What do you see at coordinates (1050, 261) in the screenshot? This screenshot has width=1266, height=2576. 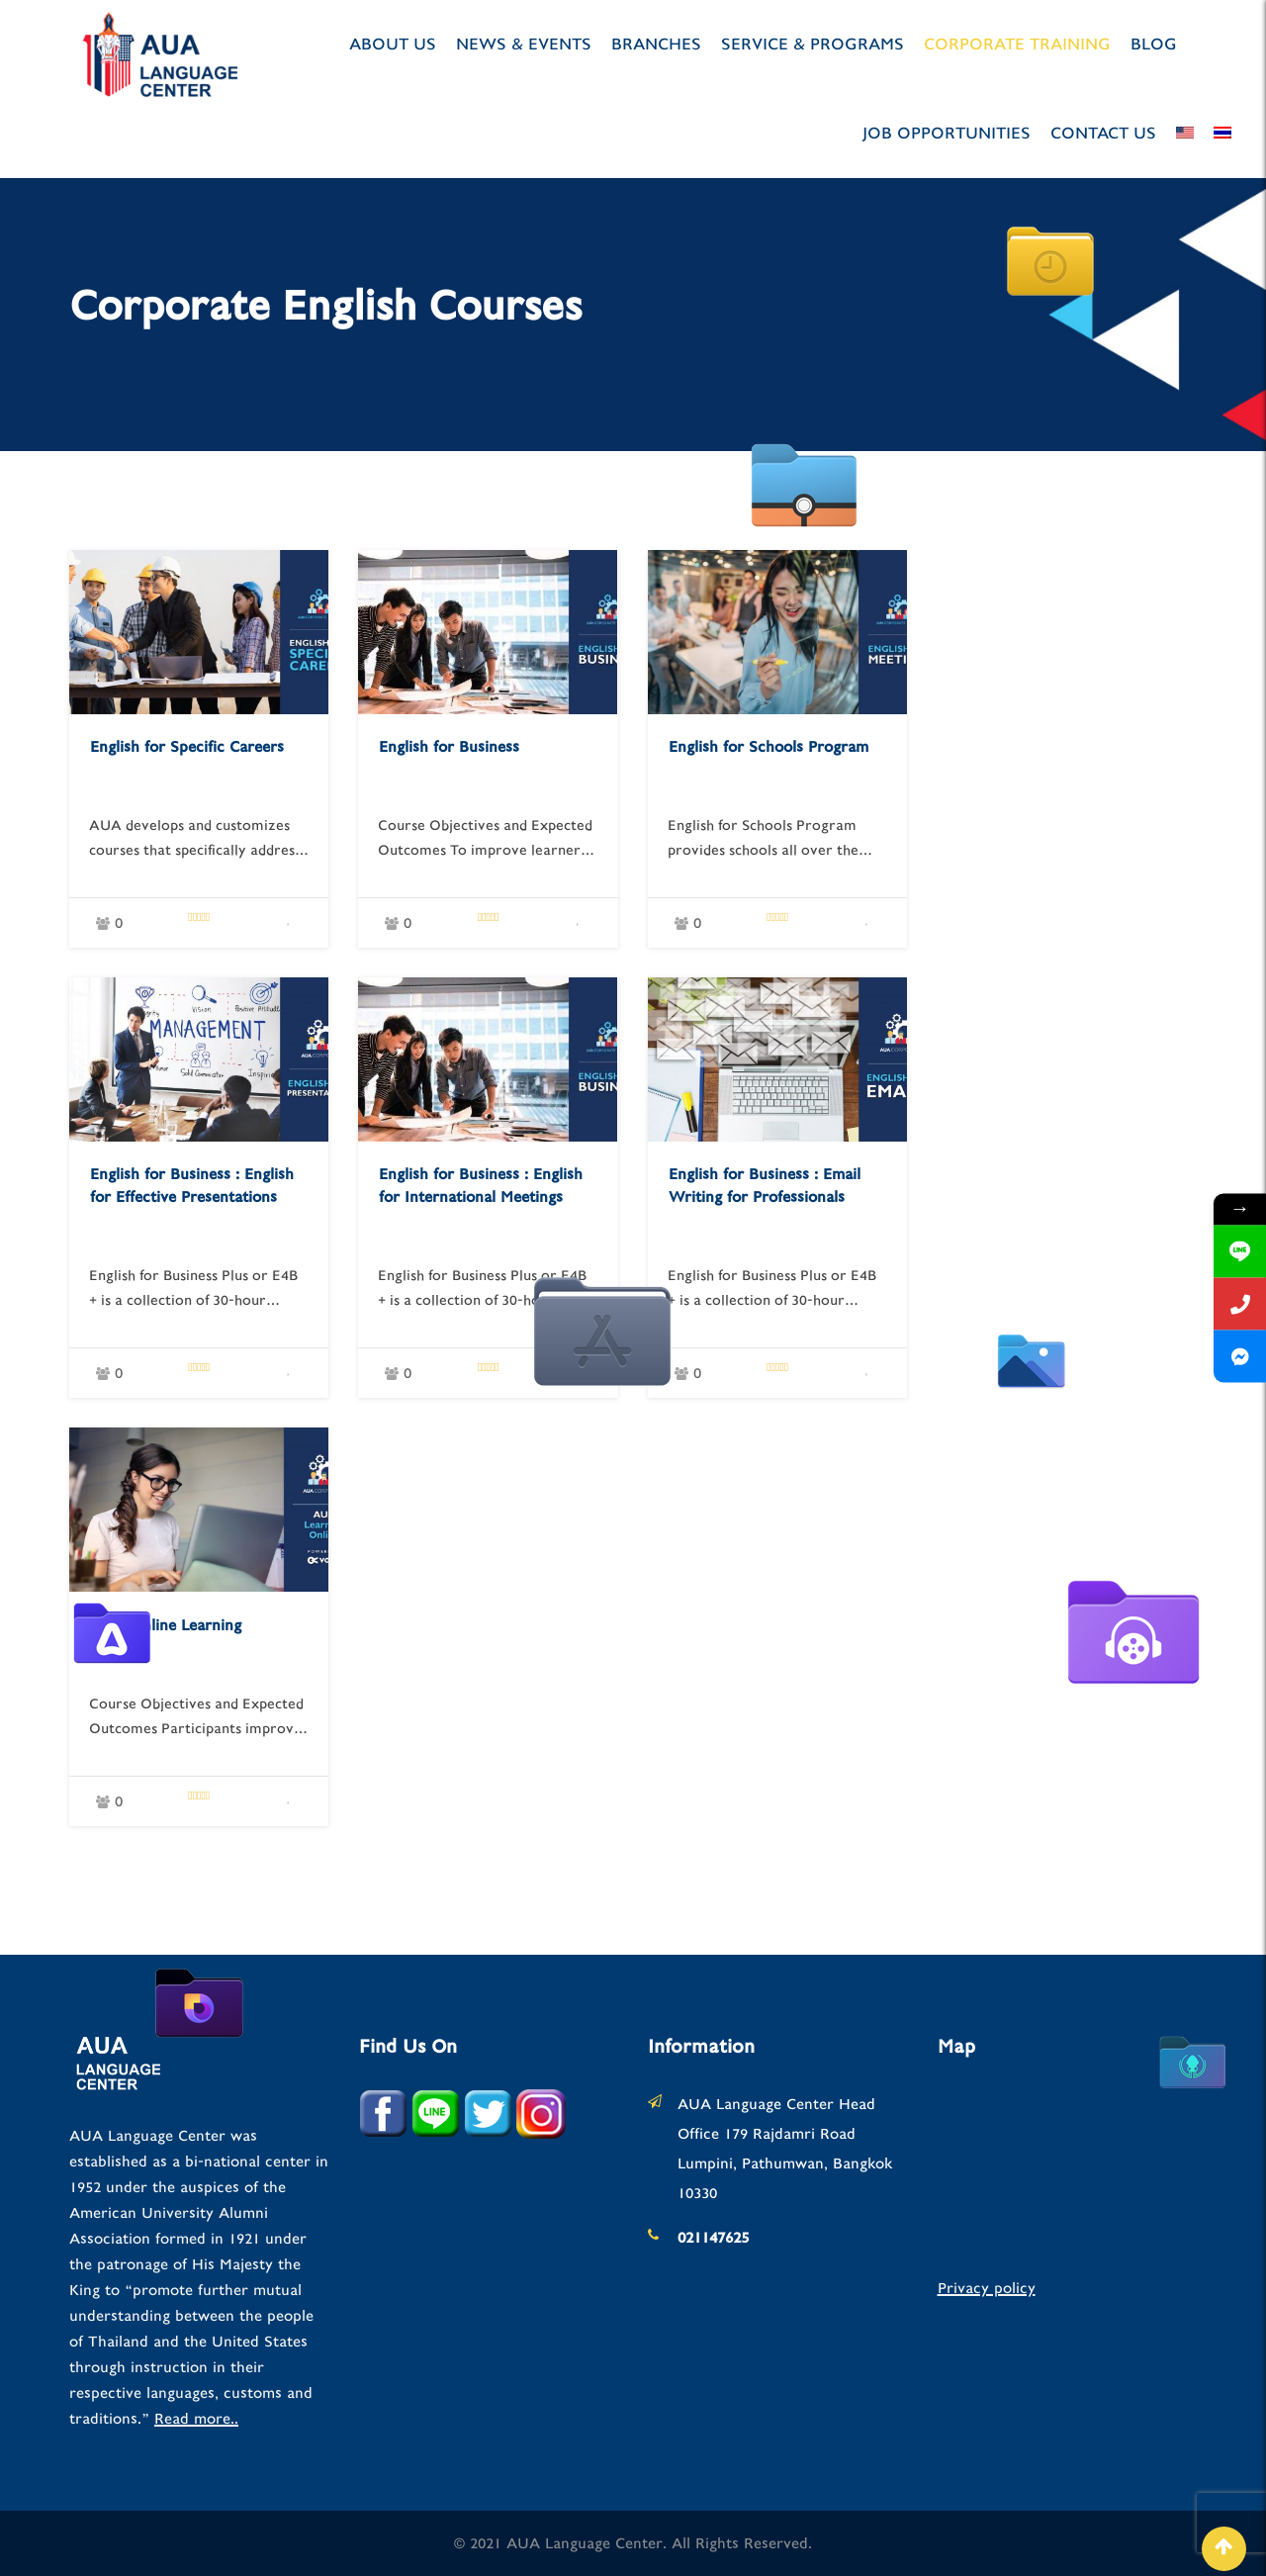 I see `access temporary files folder` at bounding box center [1050, 261].